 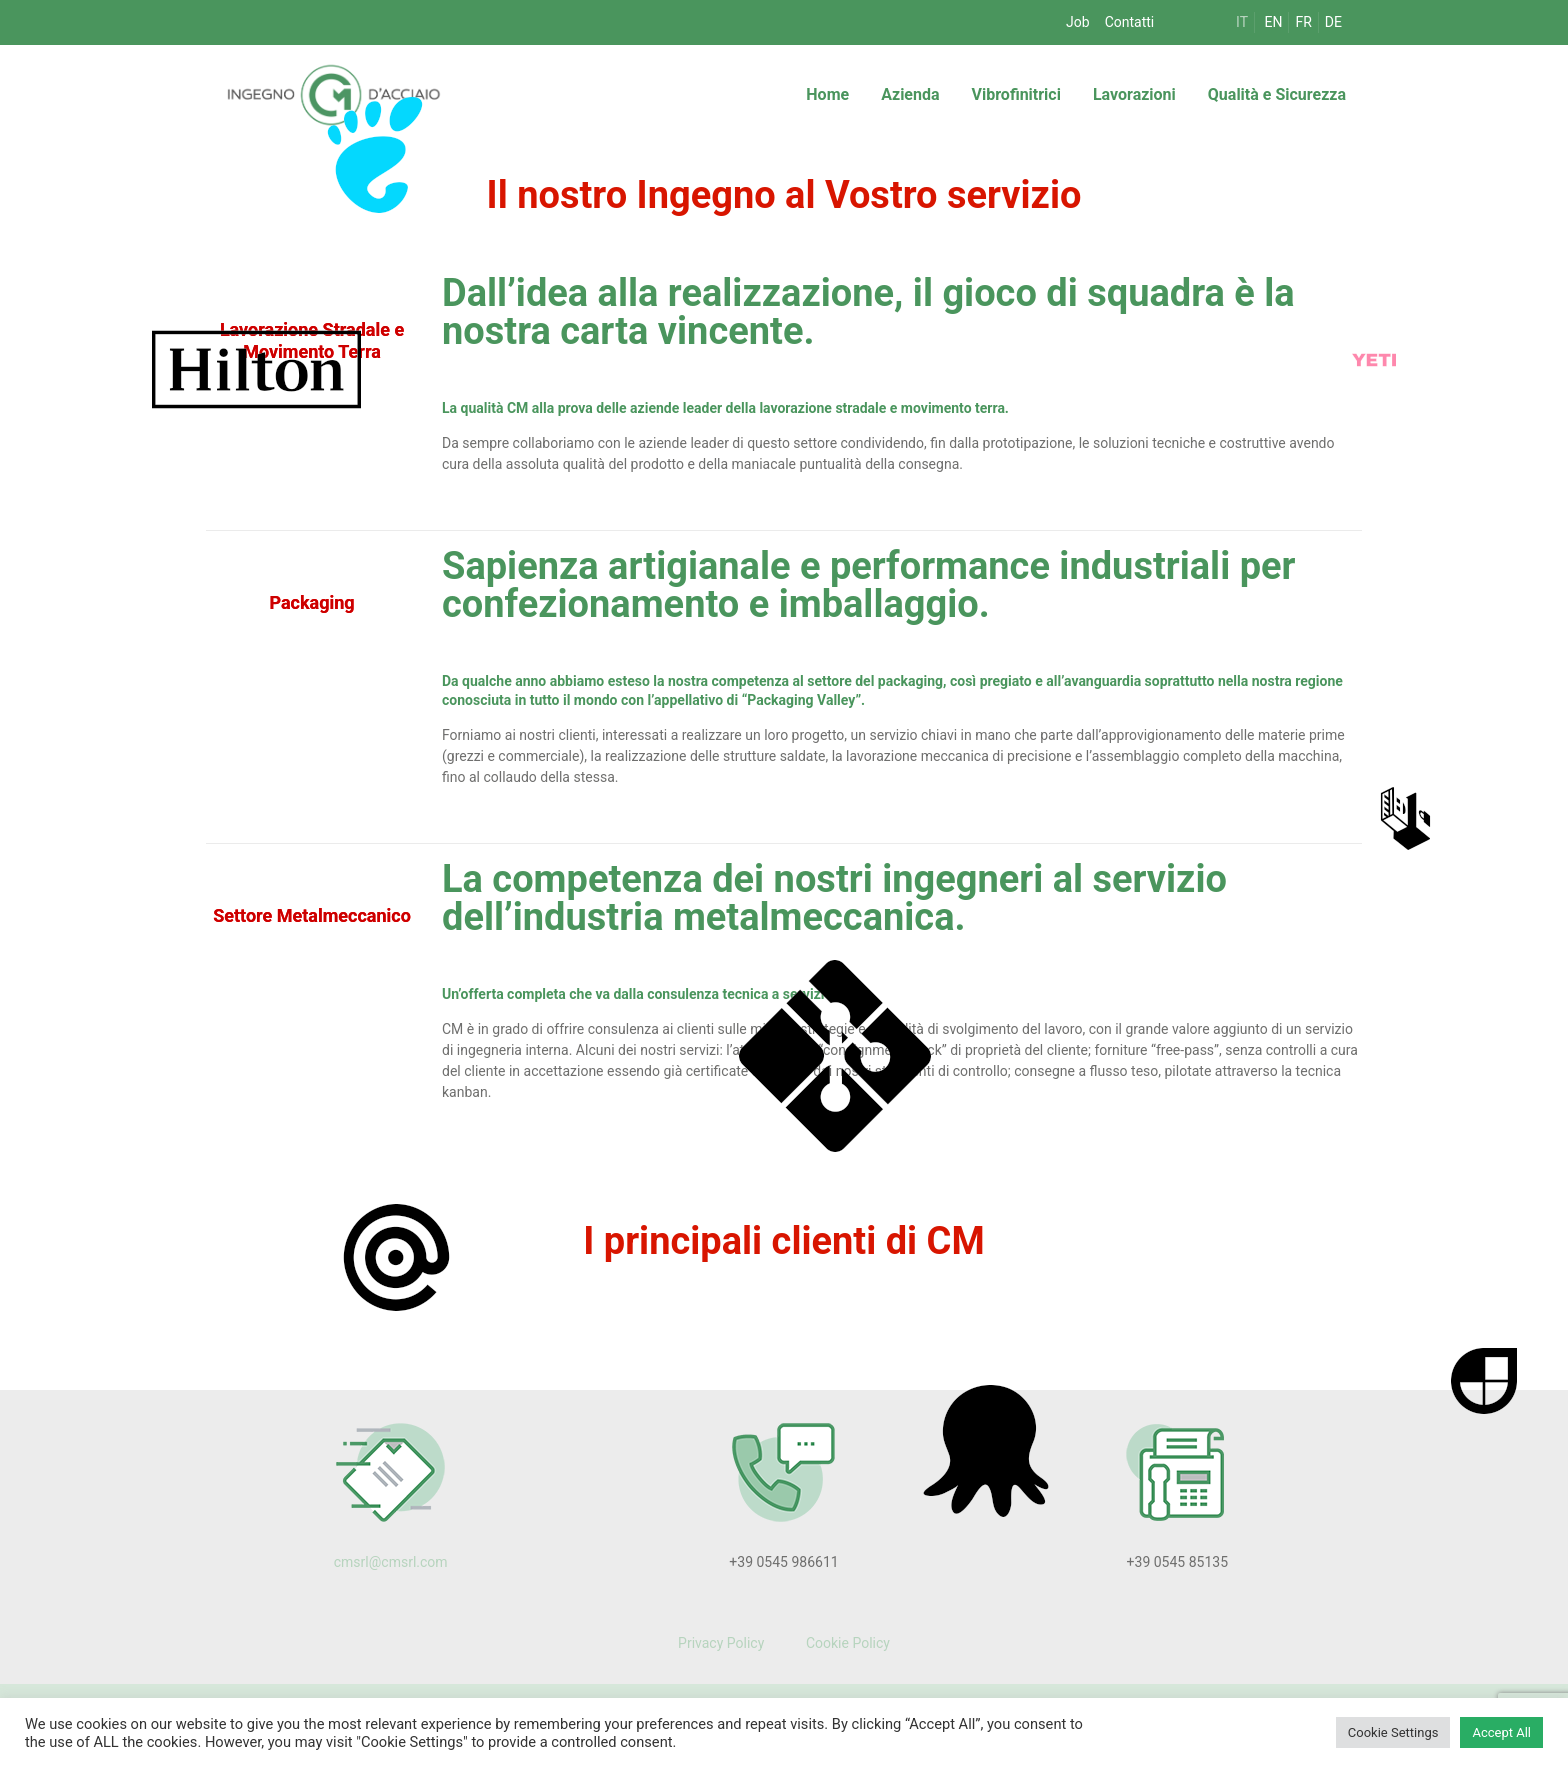 I want to click on tails operating system logo, so click(x=1405, y=818).